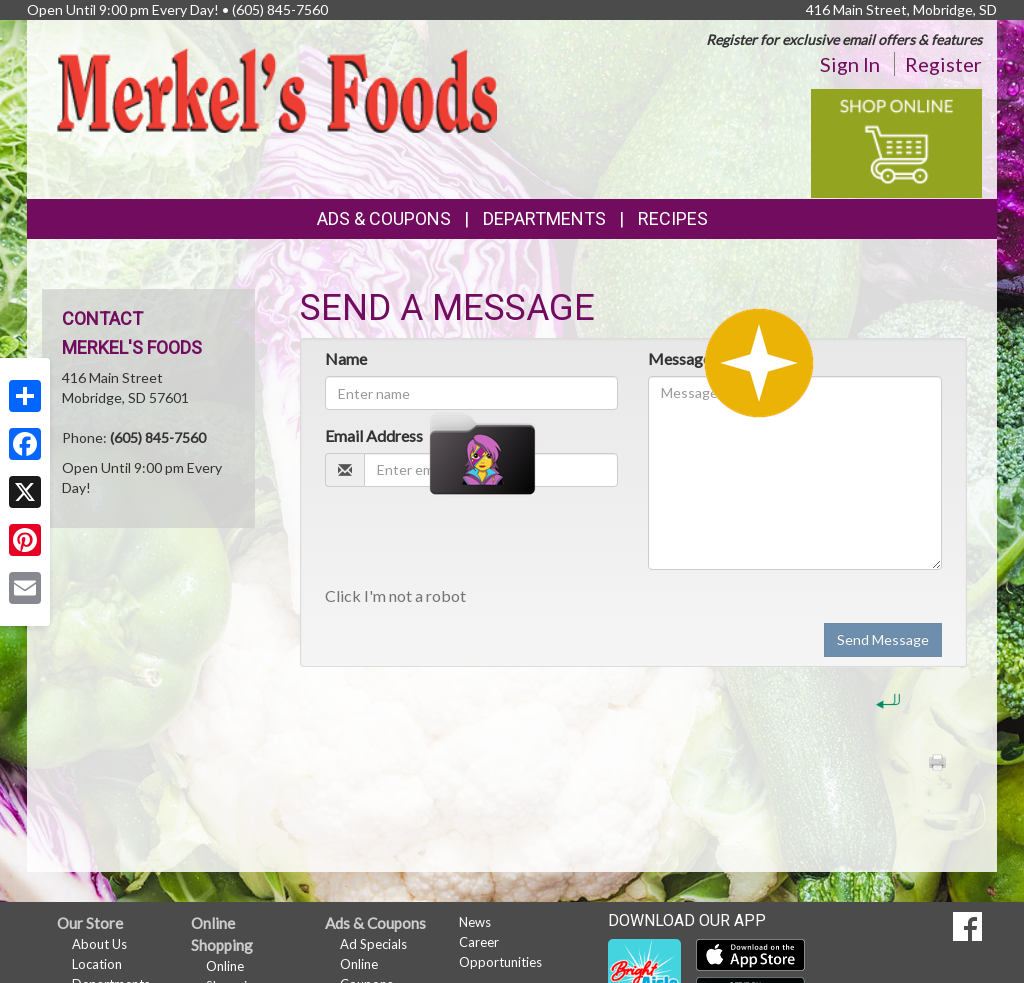 Image resolution: width=1024 pixels, height=983 pixels. What do you see at coordinates (759, 363) in the screenshot?
I see `trust or authorize a bluetooth device` at bounding box center [759, 363].